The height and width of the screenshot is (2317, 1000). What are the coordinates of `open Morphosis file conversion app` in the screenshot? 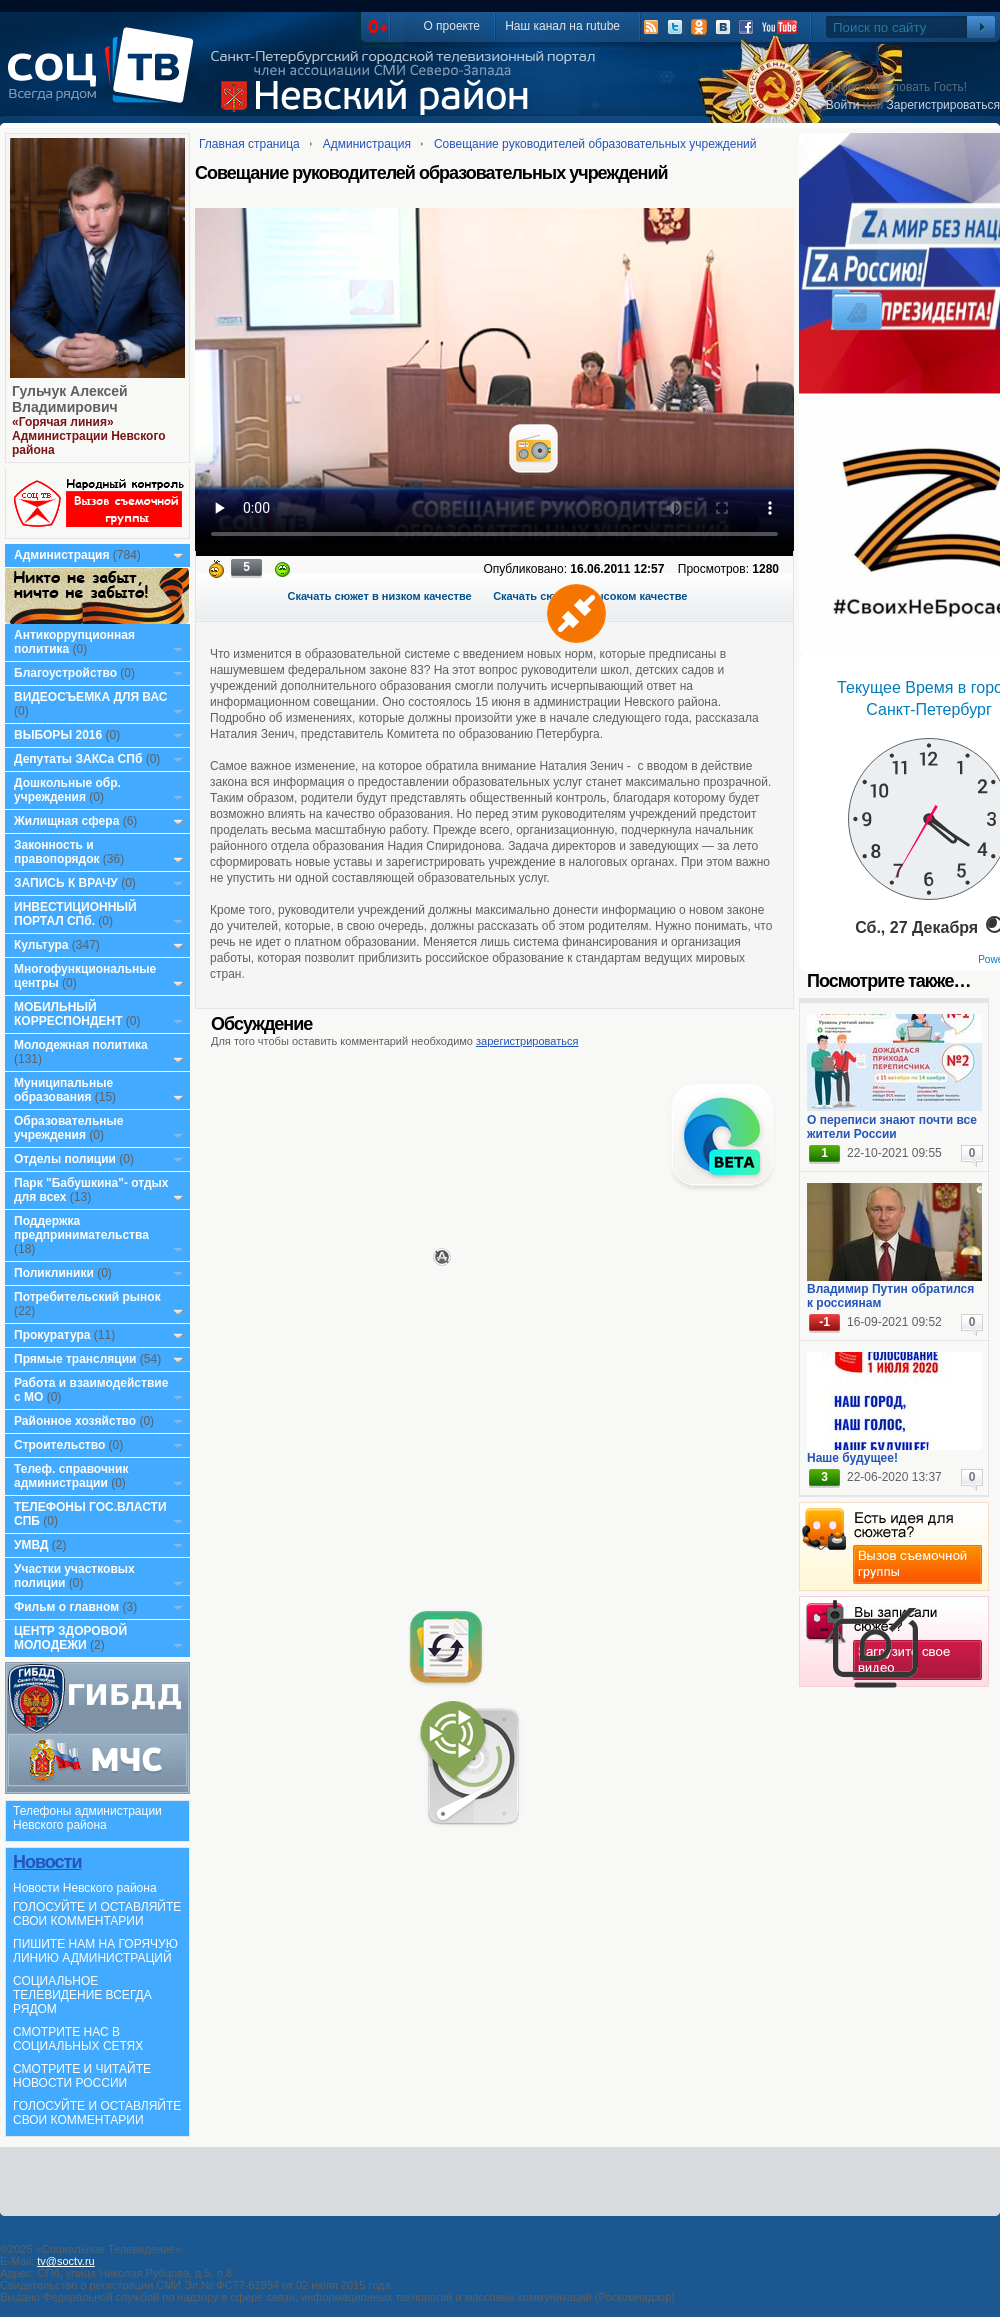 It's located at (446, 1647).